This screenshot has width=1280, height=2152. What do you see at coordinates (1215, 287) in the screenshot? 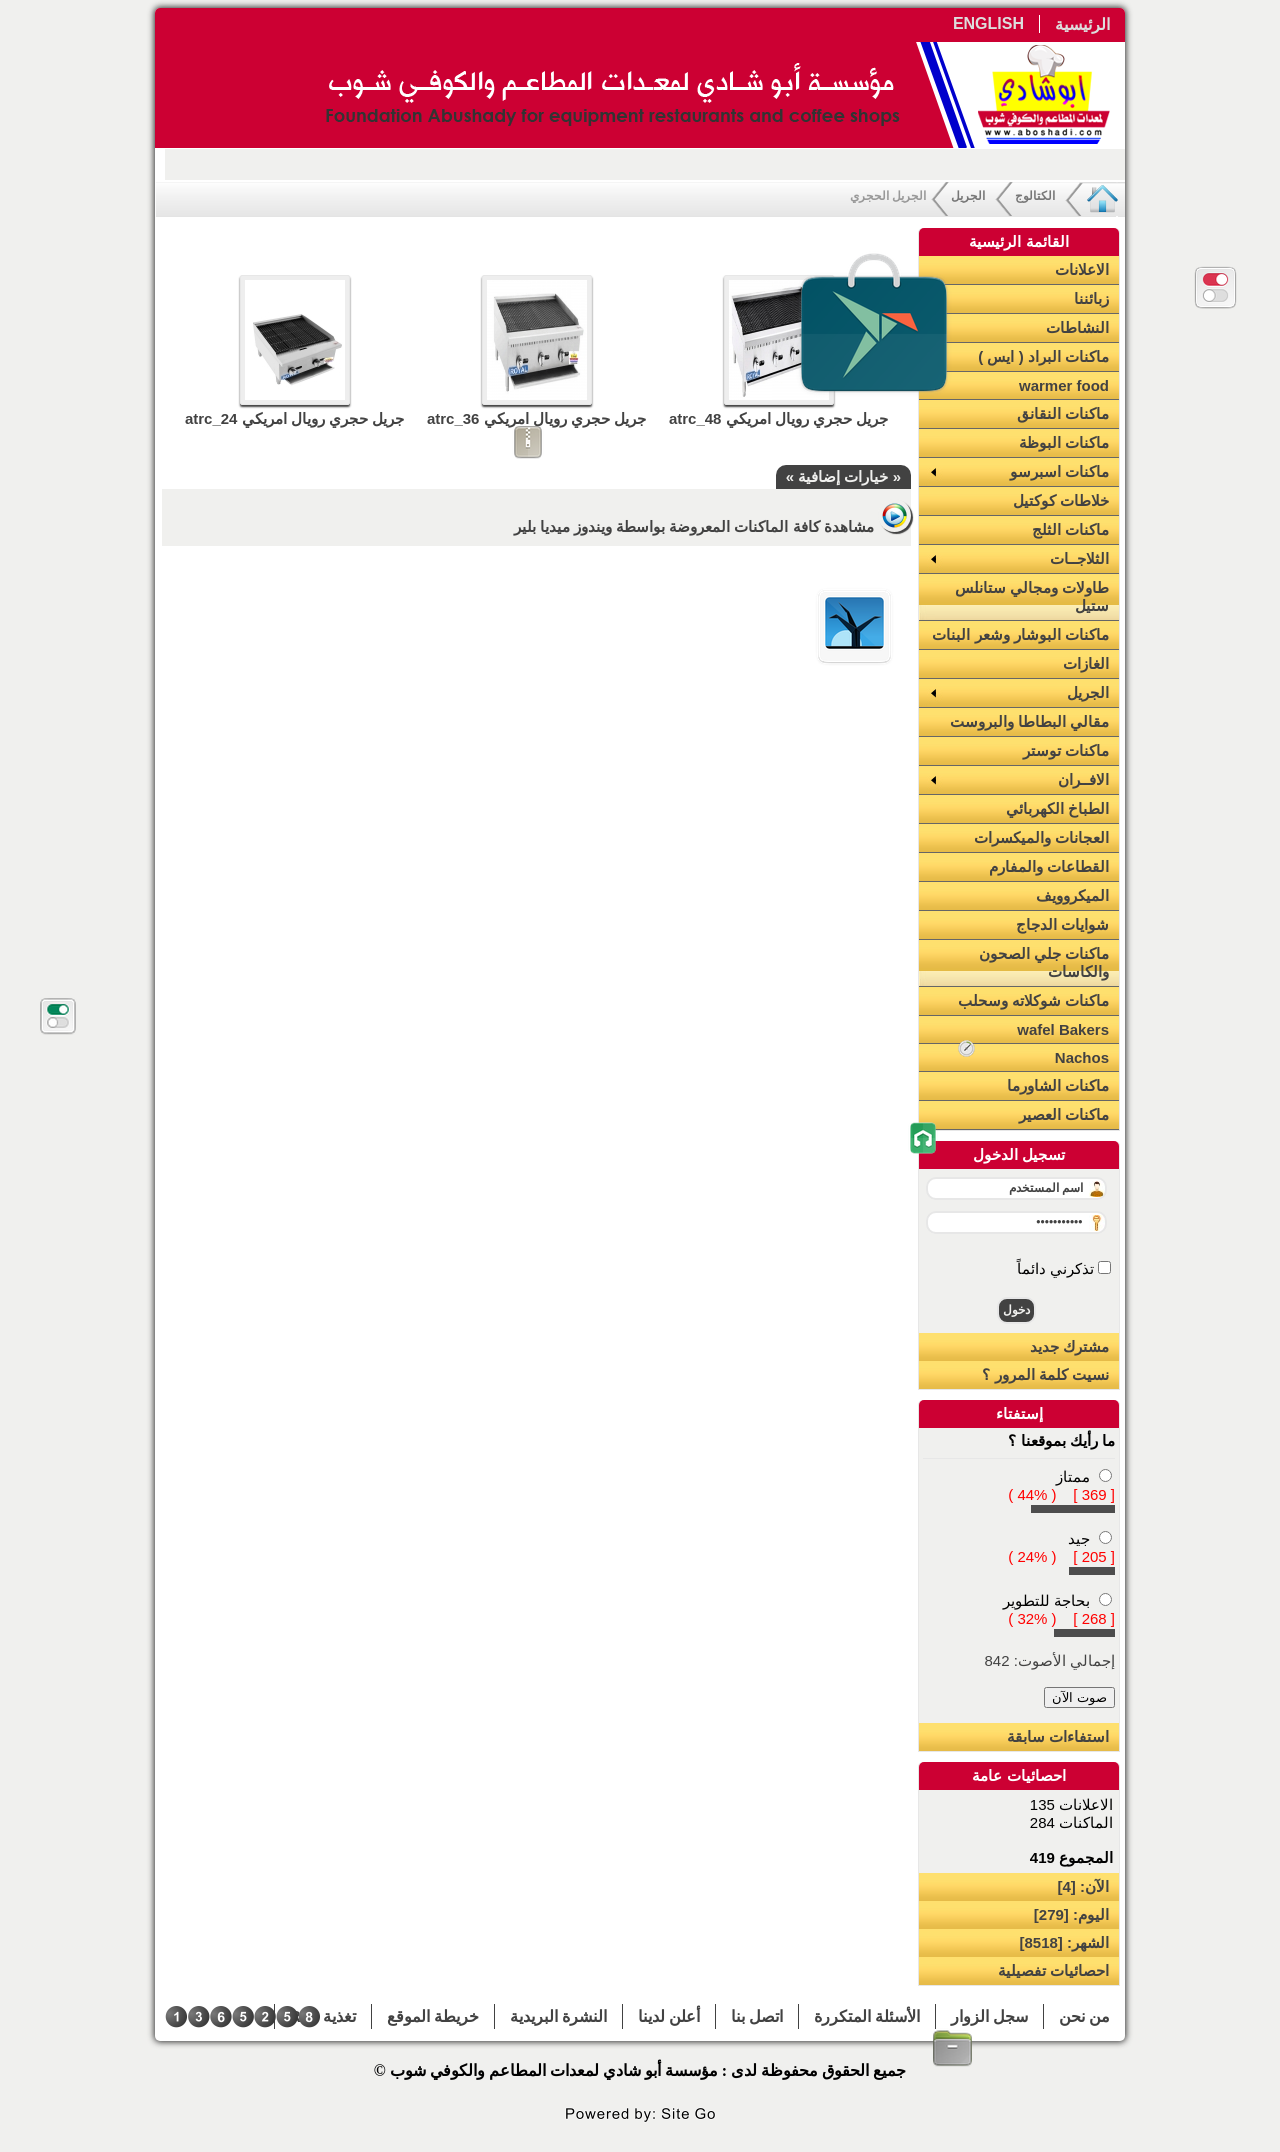
I see `open system tweaks or settings customization` at bounding box center [1215, 287].